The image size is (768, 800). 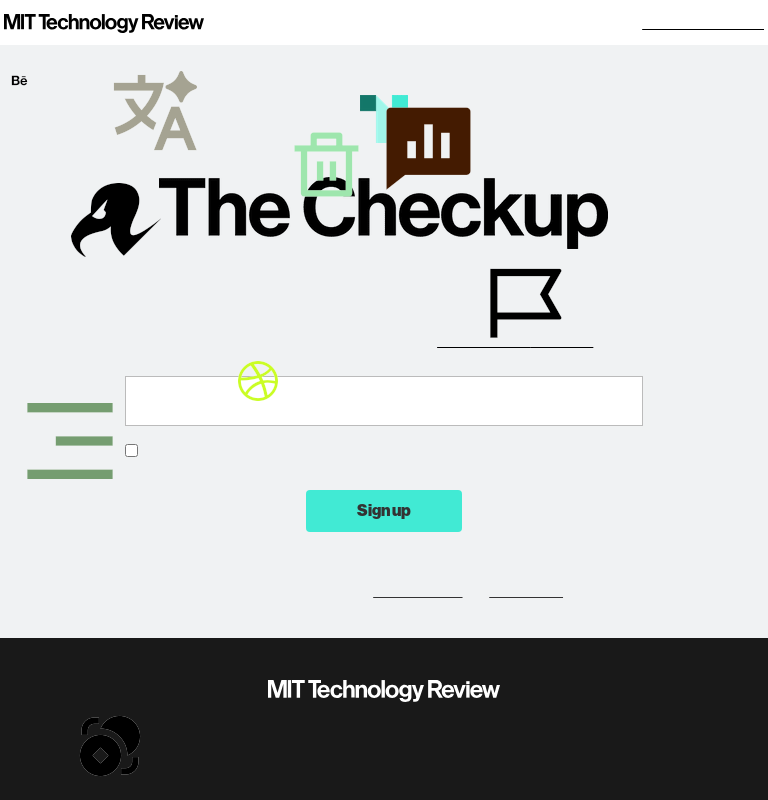 What do you see at coordinates (428, 145) in the screenshot?
I see `view poll results in a conversation` at bounding box center [428, 145].